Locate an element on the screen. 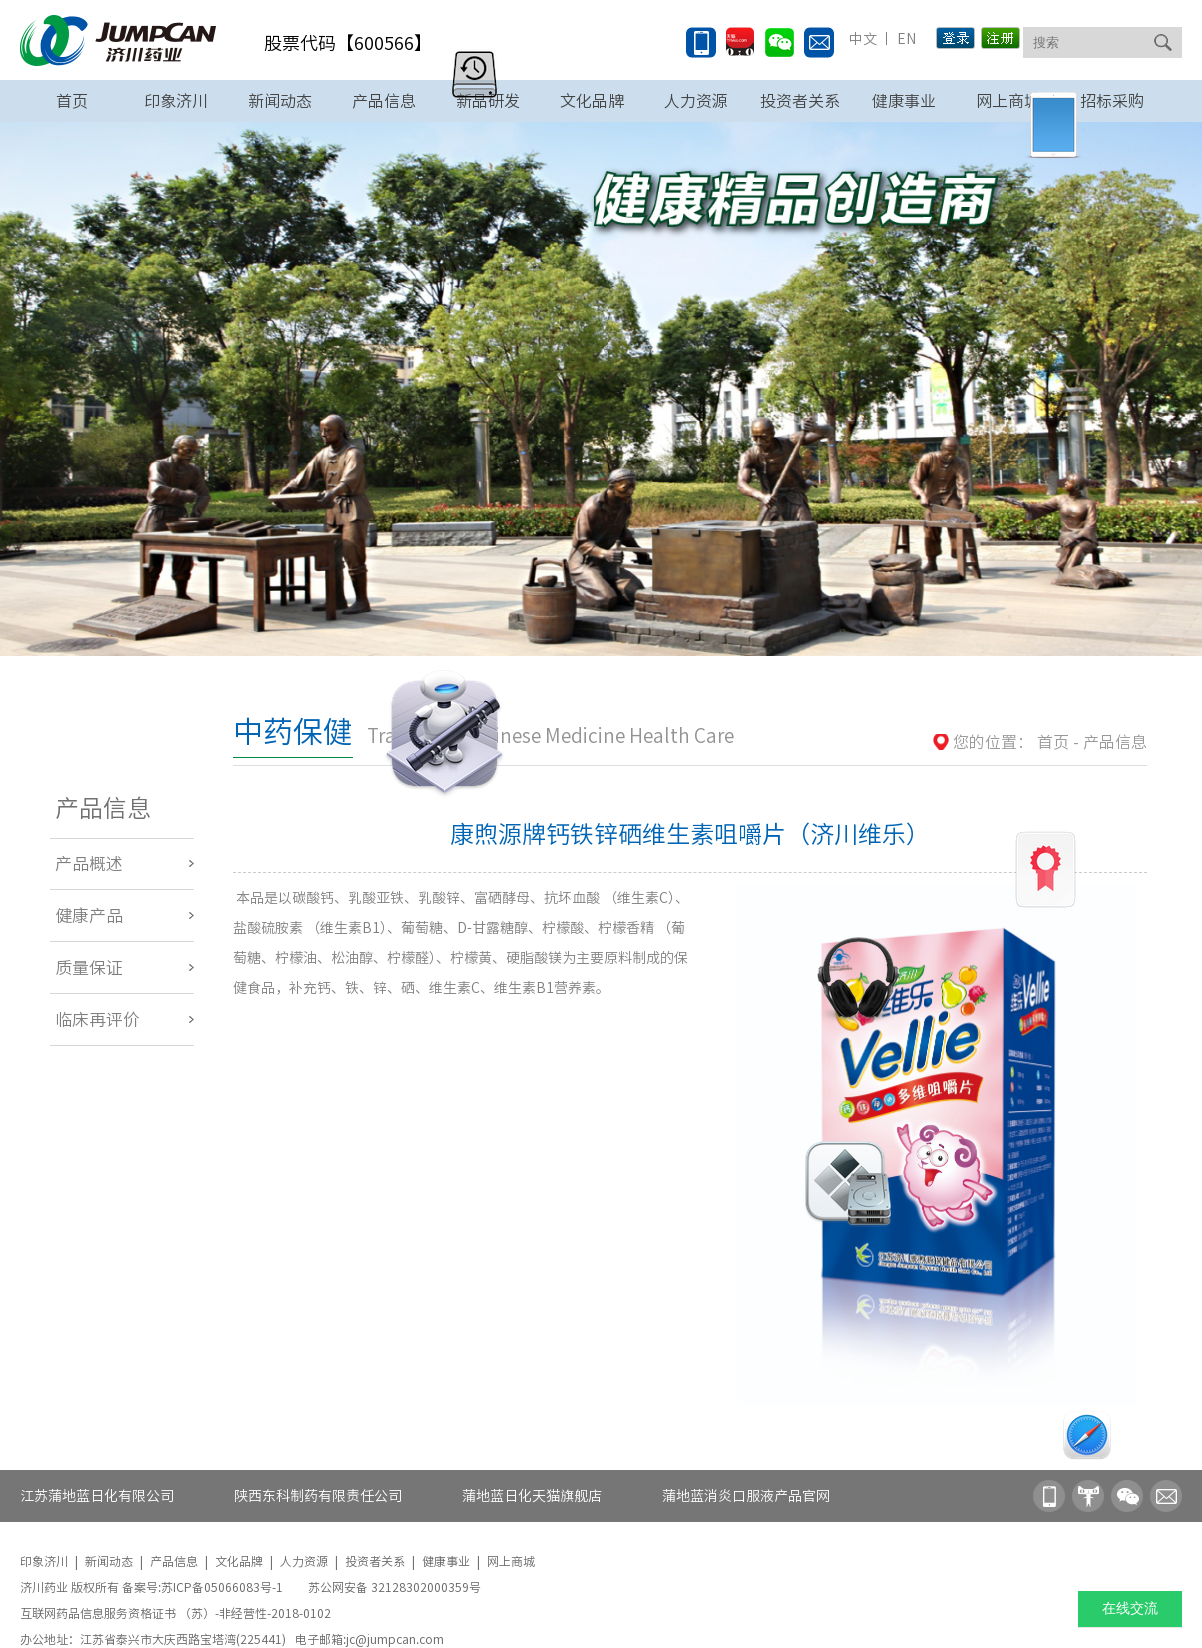 This screenshot has height=1648, width=1202. audio output device connected is located at coordinates (858, 979).